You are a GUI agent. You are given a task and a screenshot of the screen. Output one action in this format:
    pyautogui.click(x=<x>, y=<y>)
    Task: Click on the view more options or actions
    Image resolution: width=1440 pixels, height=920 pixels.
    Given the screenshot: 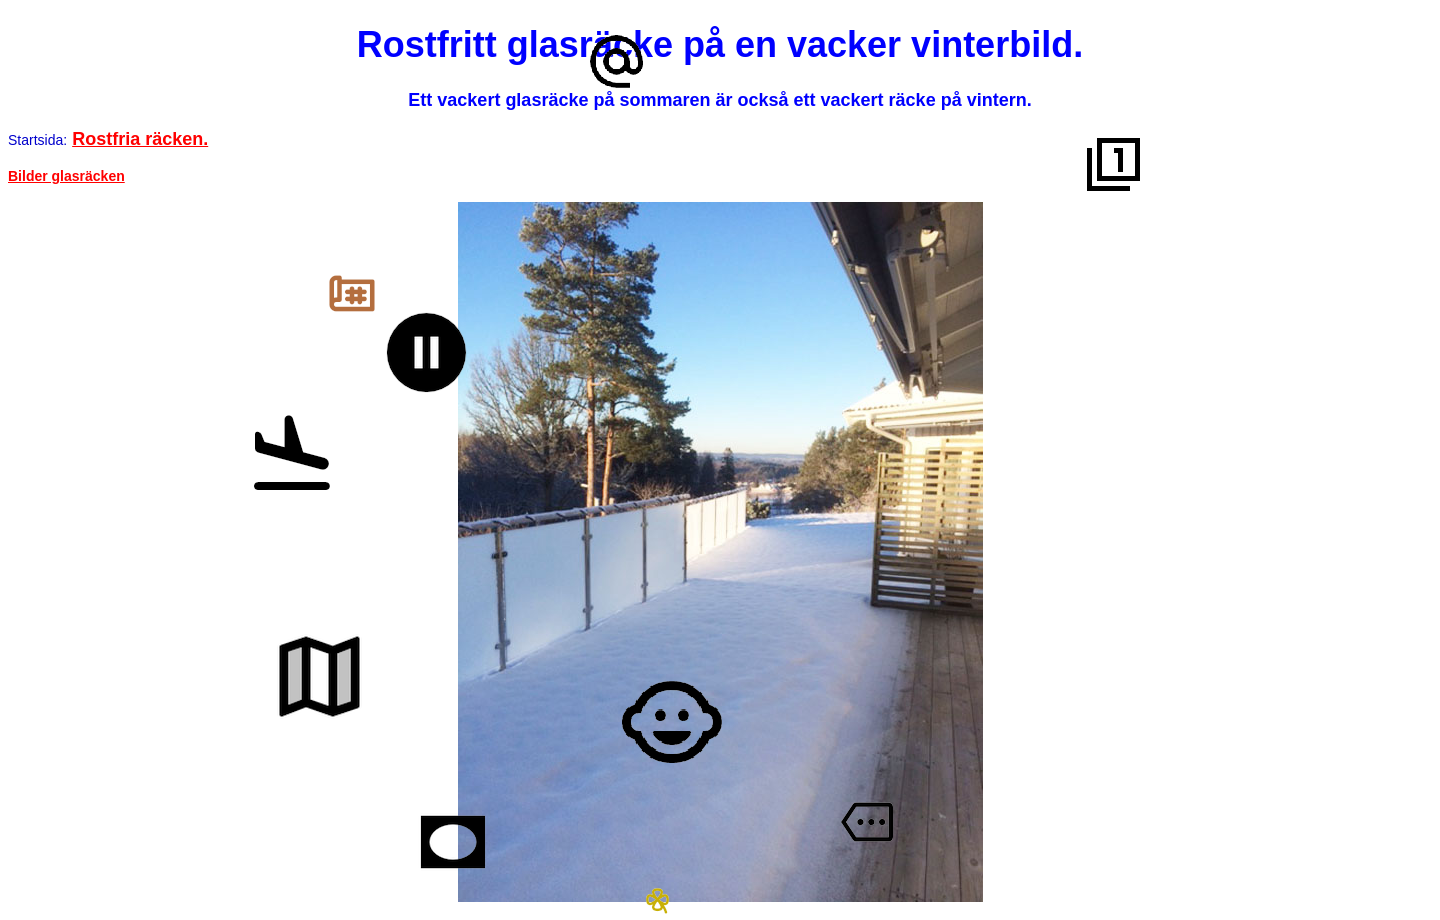 What is the action you would take?
    pyautogui.click(x=867, y=822)
    